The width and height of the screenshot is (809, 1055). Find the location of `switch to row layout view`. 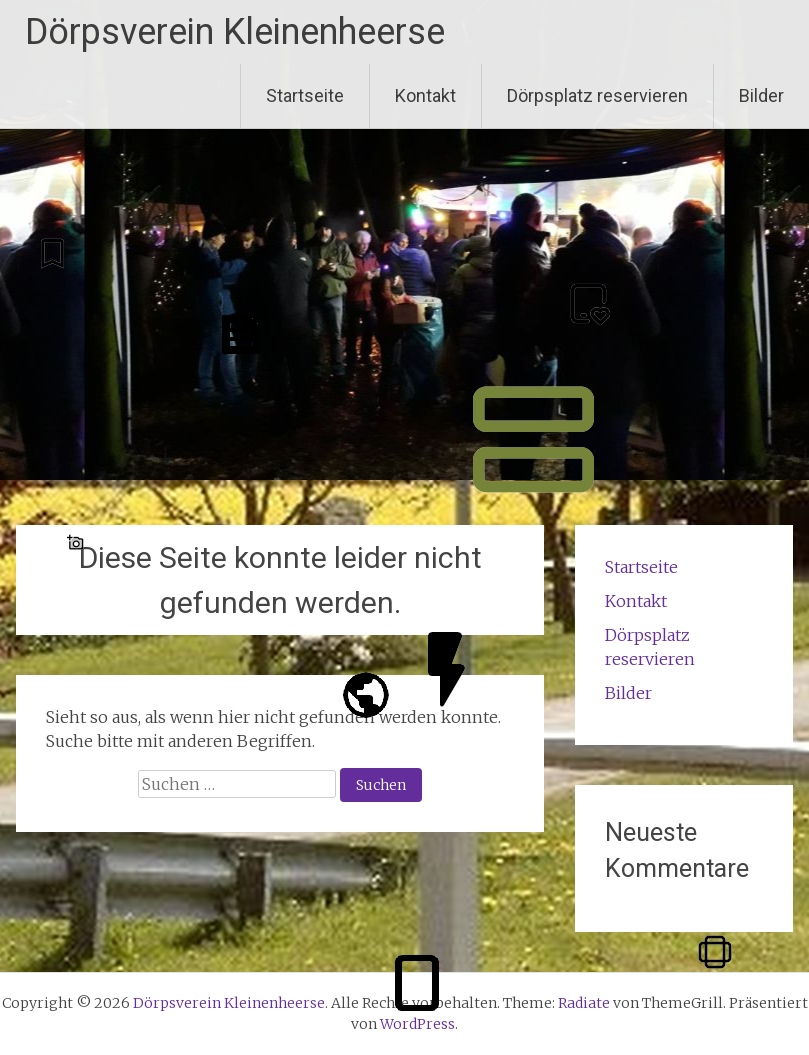

switch to row layout view is located at coordinates (533, 439).